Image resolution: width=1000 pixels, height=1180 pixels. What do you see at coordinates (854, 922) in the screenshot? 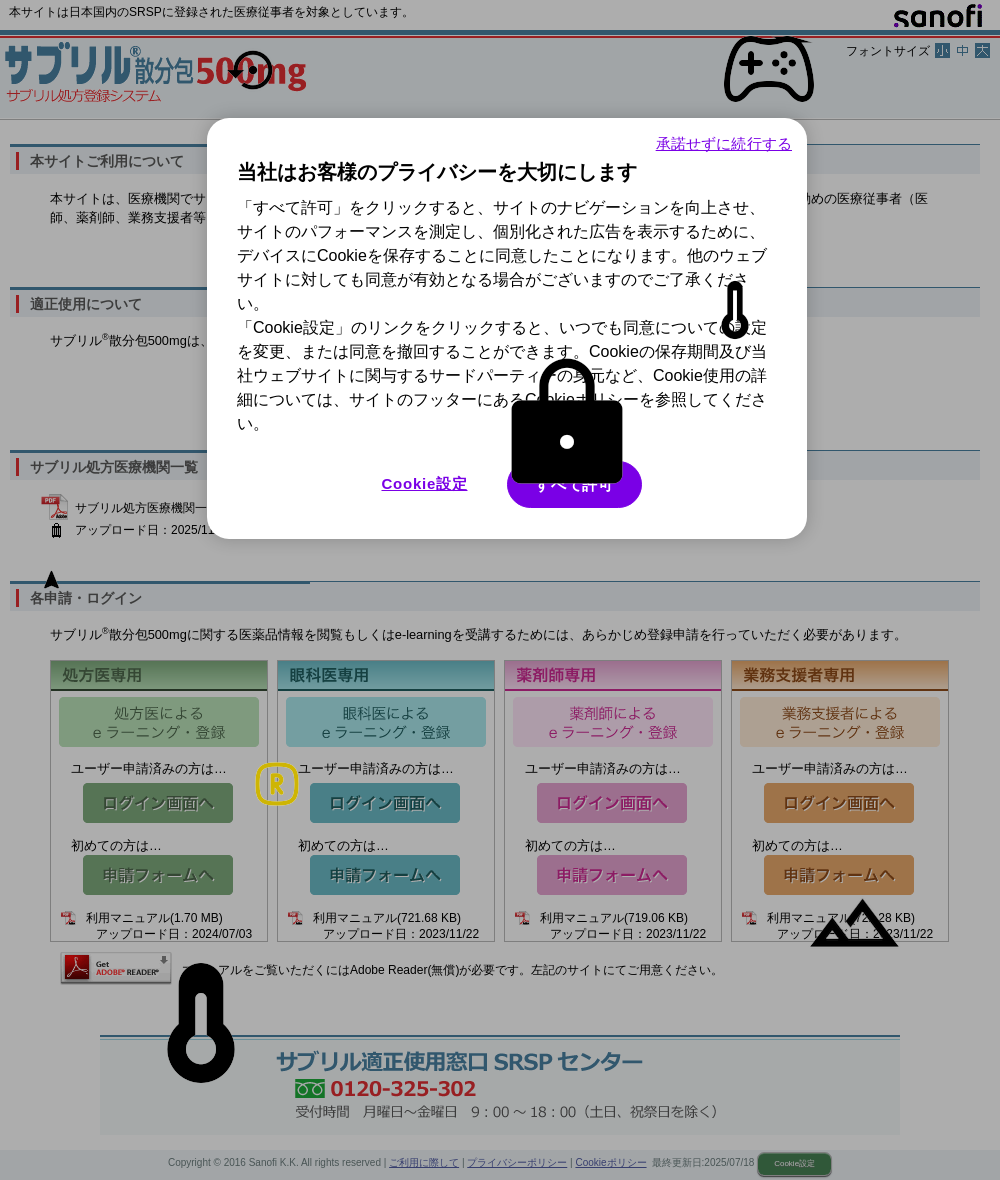
I see `view terrain or topographic map layer` at bounding box center [854, 922].